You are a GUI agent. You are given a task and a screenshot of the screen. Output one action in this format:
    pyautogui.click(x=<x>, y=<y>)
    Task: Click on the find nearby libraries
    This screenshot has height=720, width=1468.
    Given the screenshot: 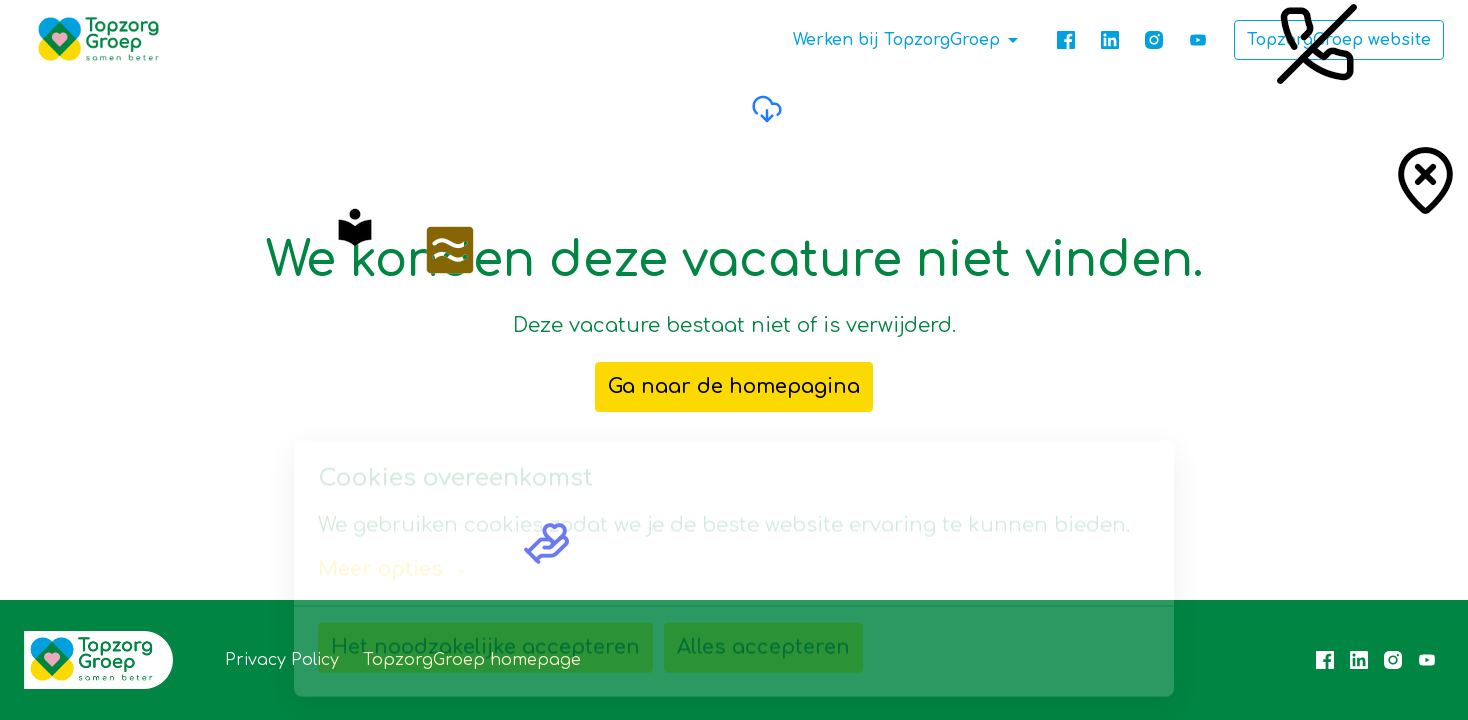 What is the action you would take?
    pyautogui.click(x=355, y=227)
    